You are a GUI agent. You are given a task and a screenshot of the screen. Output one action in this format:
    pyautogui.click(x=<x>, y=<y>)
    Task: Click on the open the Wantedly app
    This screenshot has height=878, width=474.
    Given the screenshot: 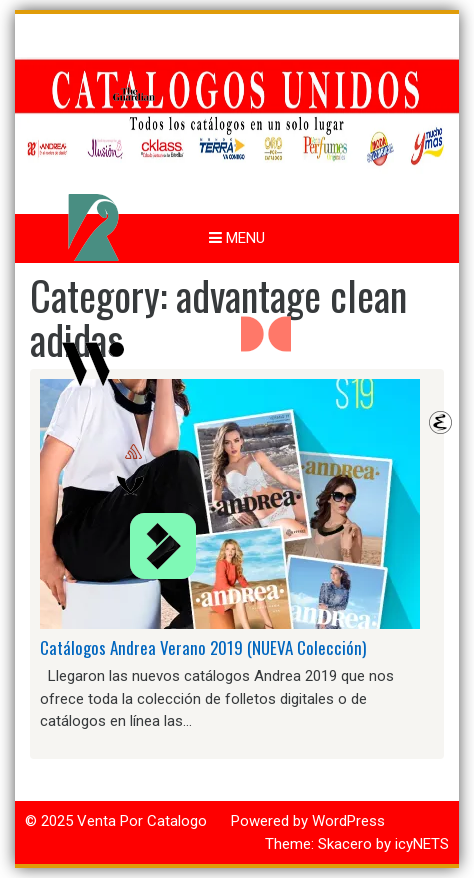 What is the action you would take?
    pyautogui.click(x=93, y=364)
    